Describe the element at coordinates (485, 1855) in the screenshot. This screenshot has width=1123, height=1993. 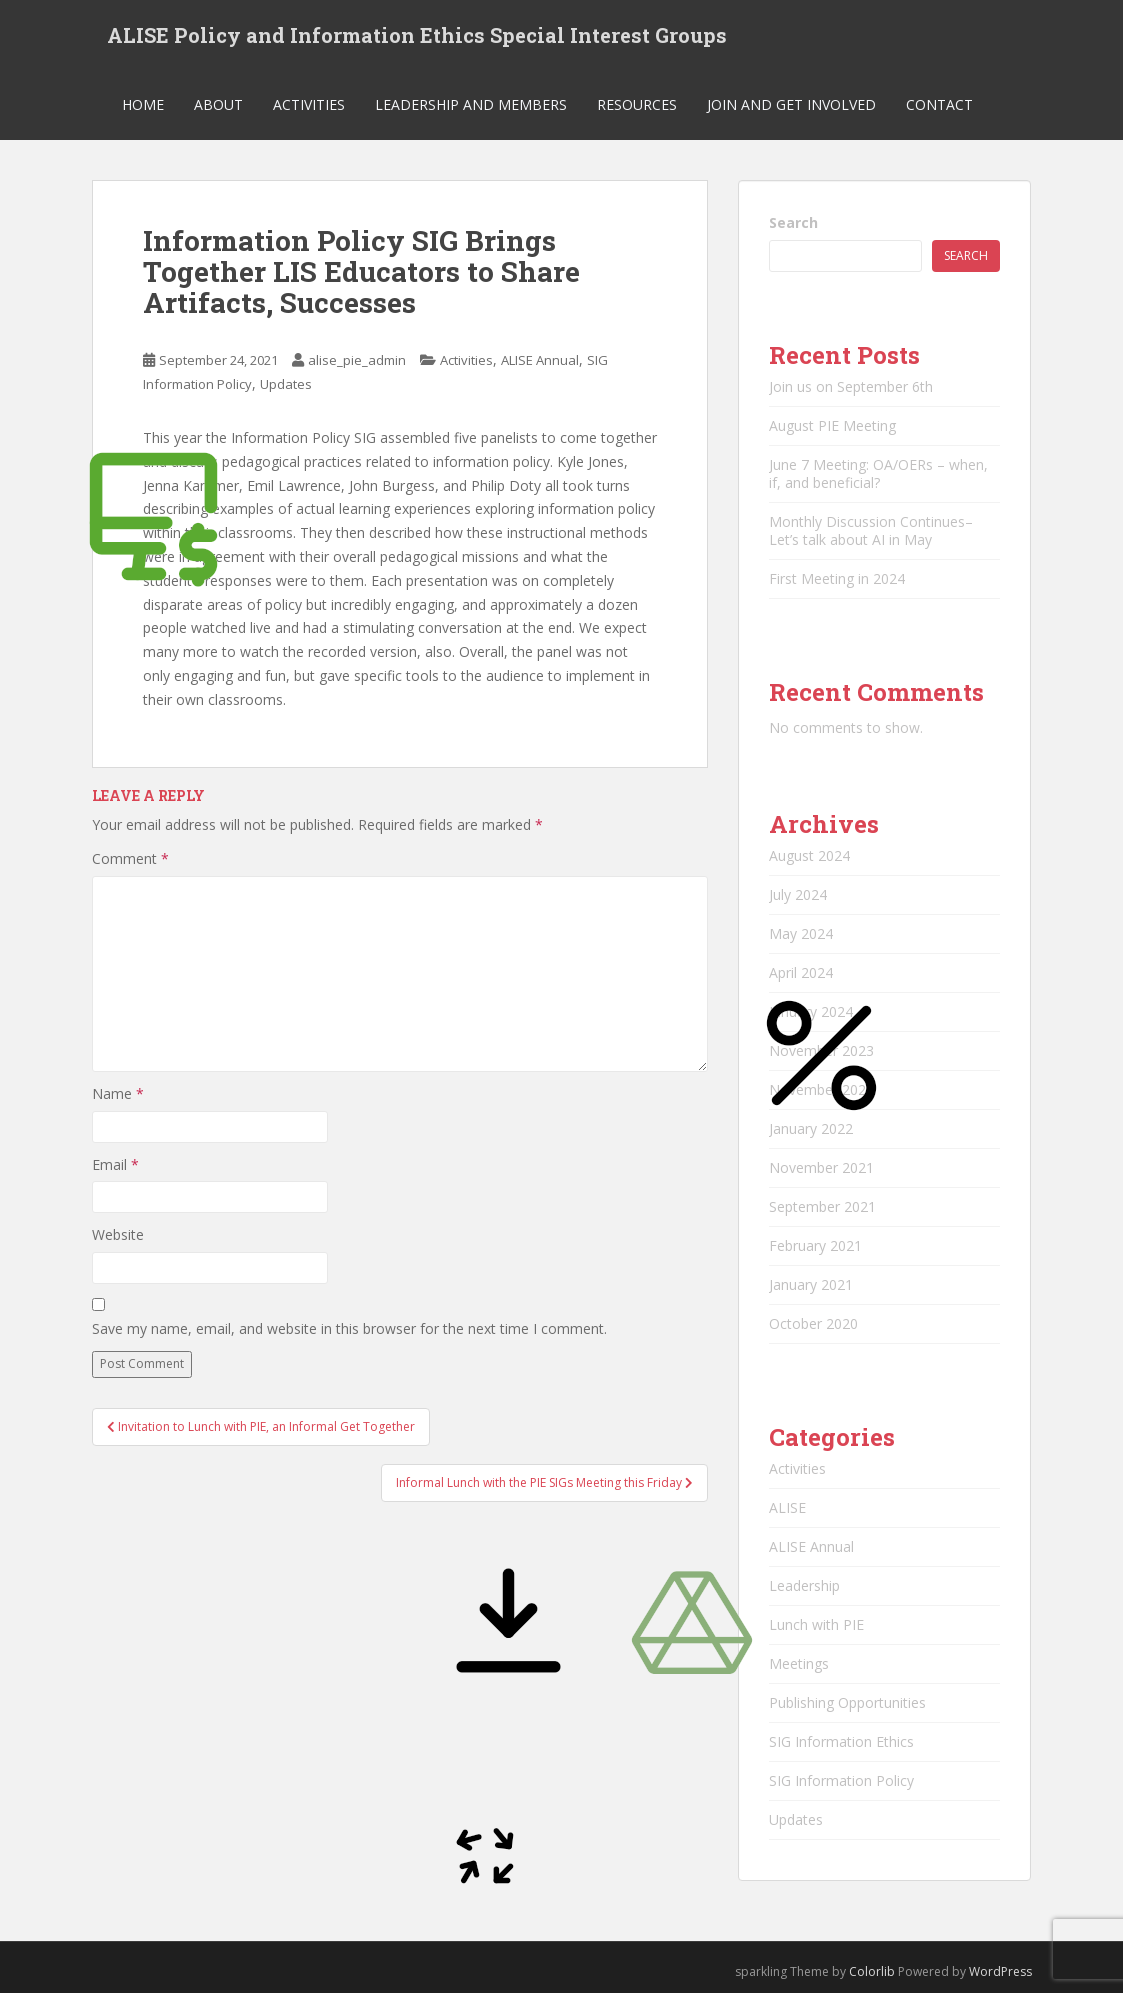
I see `shuffle or randomize content` at that location.